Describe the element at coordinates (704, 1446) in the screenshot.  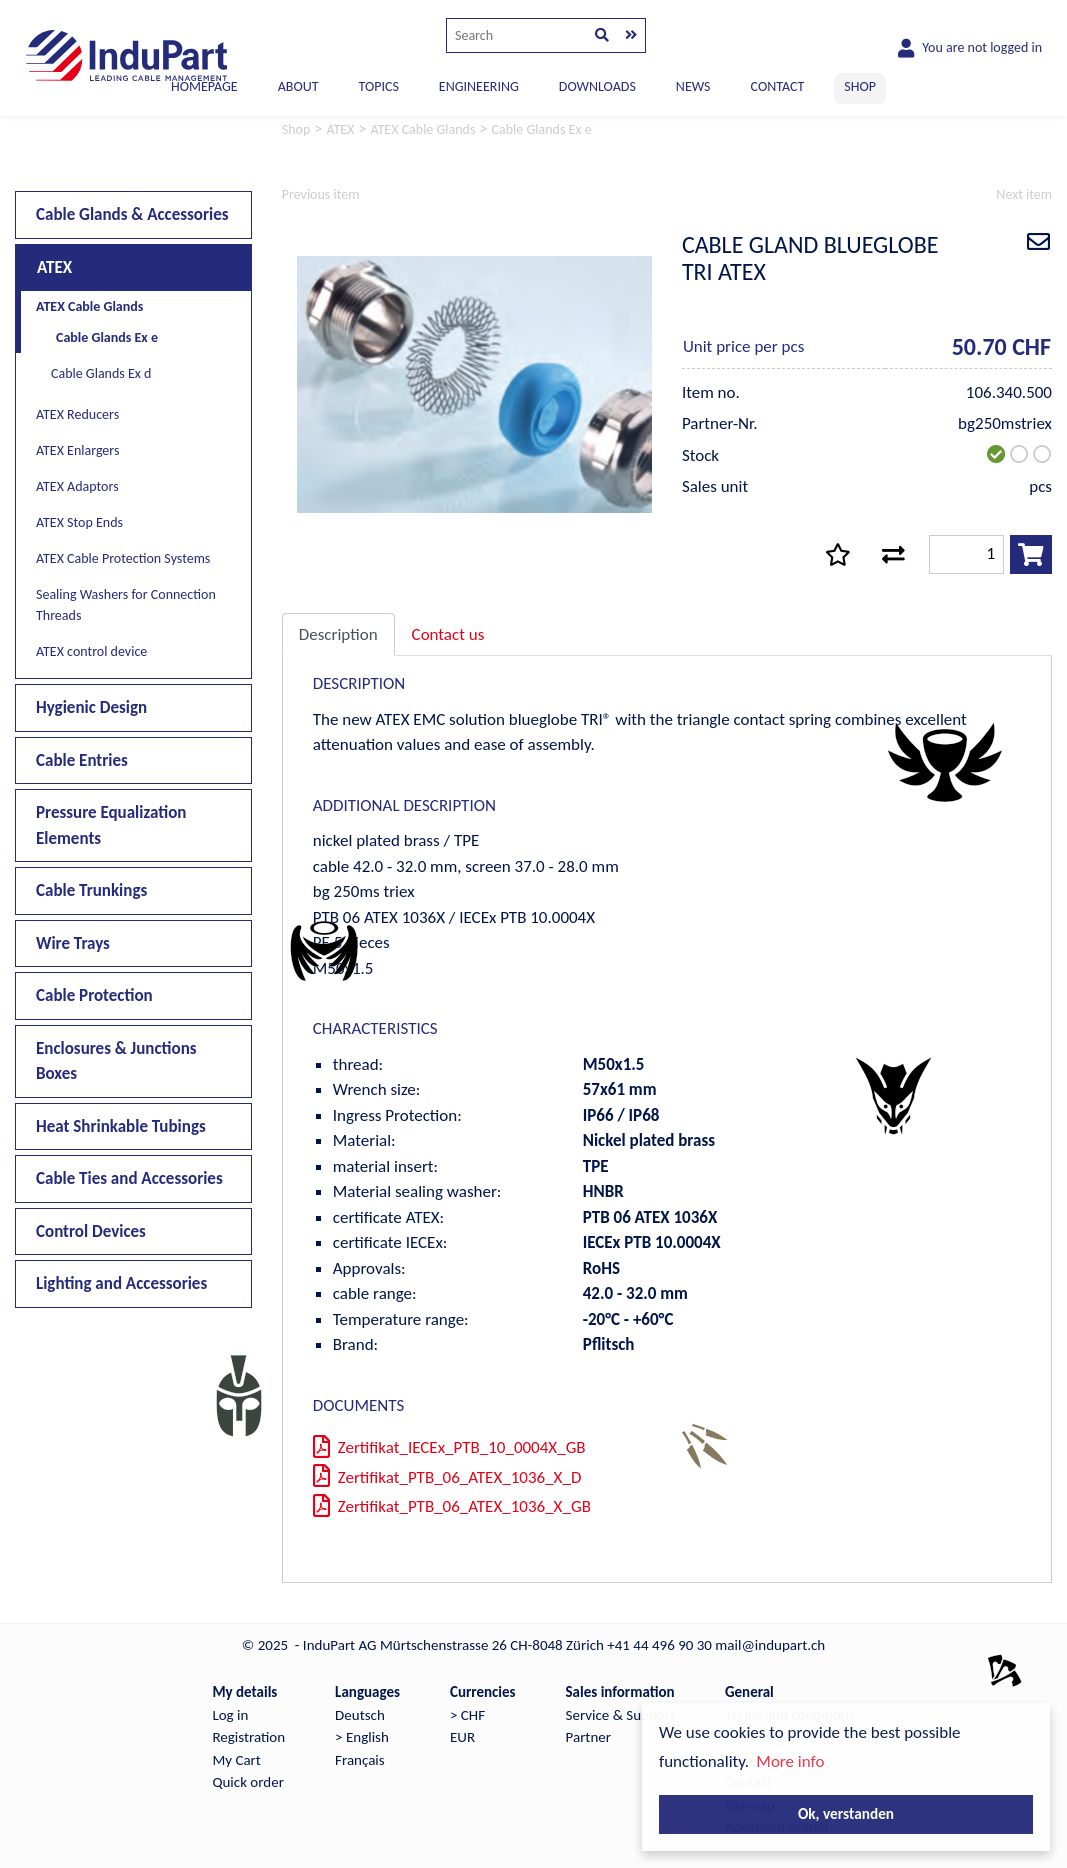
I see `access kitchen tools or cutlery options` at that location.